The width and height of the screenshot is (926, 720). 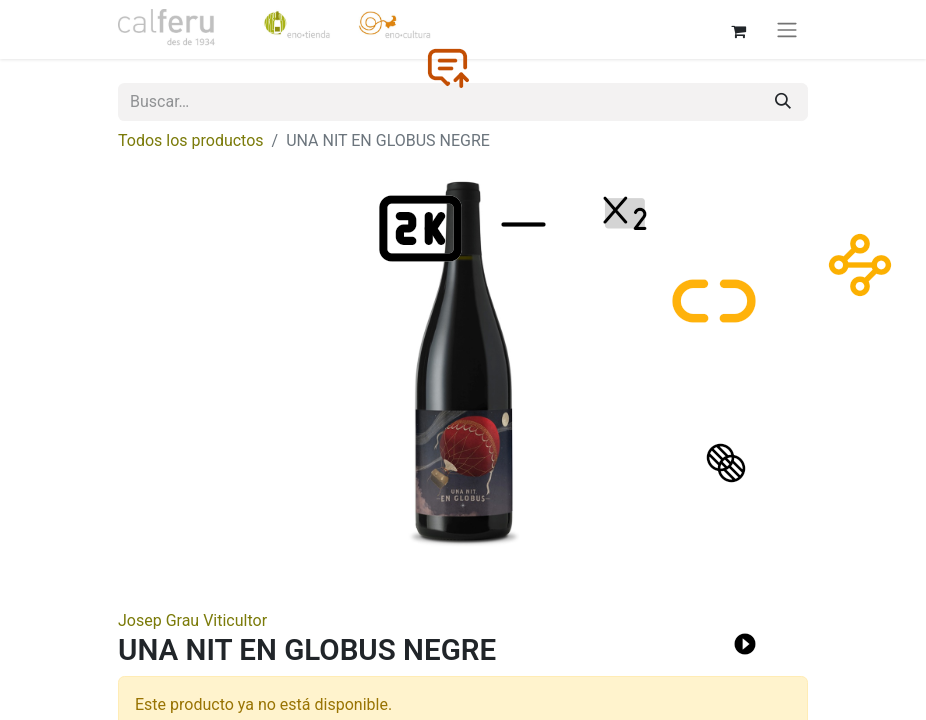 I want to click on merge or combine selected elements, so click(x=726, y=463).